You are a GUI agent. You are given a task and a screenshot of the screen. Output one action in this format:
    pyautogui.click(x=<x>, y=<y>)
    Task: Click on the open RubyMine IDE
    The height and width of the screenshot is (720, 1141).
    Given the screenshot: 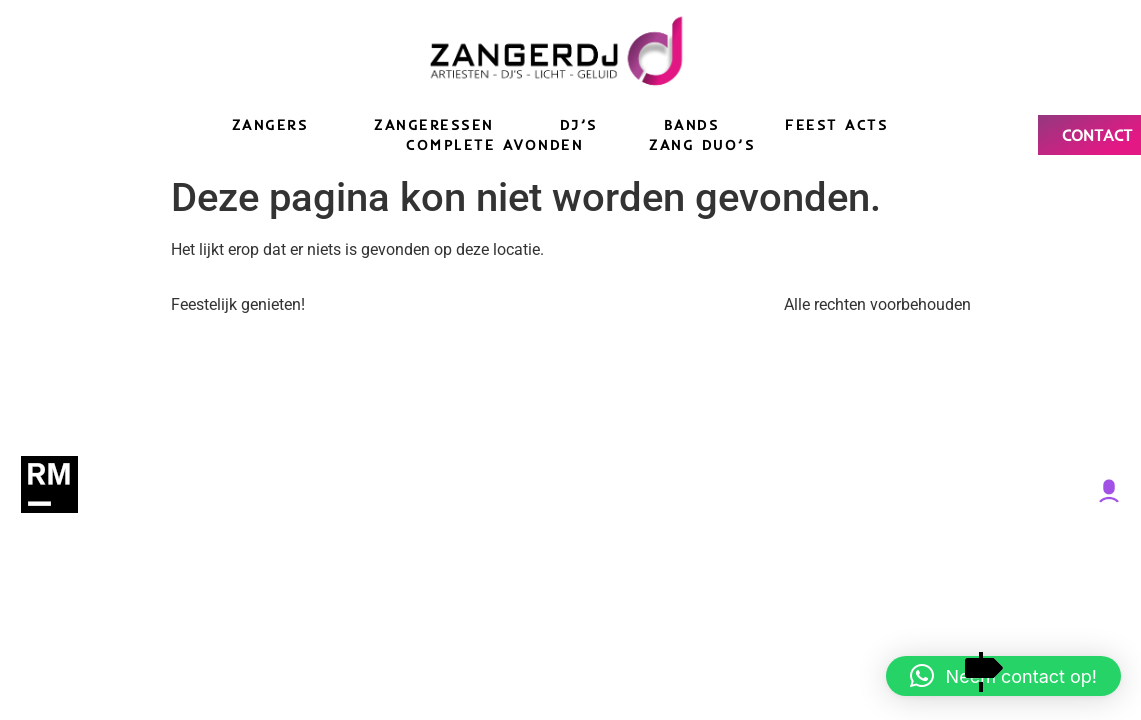 What is the action you would take?
    pyautogui.click(x=49, y=484)
    